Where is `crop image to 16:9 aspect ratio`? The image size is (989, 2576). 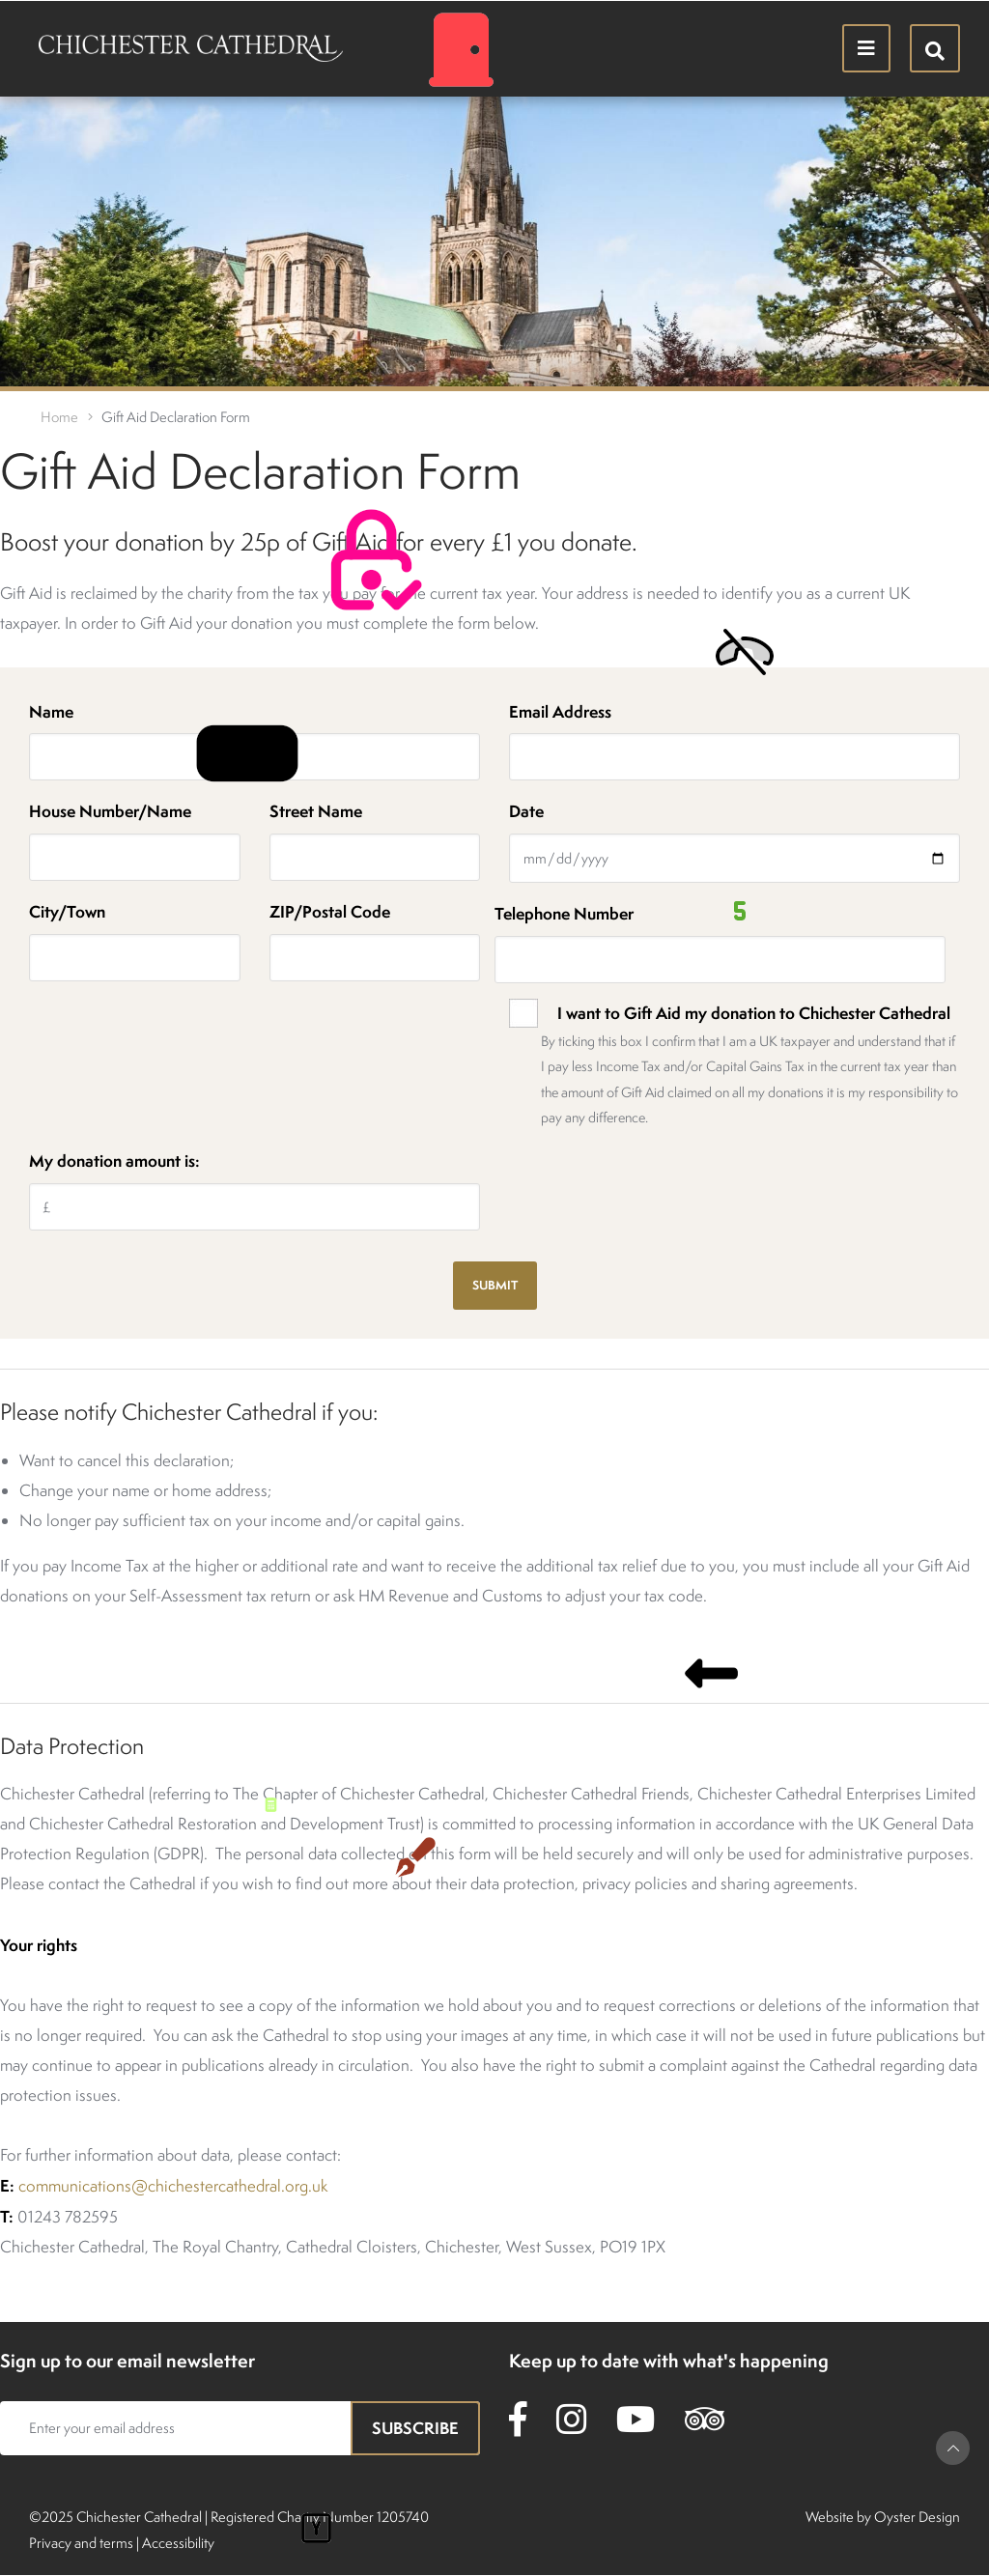 crop image to 16:9 aspect ratio is located at coordinates (247, 753).